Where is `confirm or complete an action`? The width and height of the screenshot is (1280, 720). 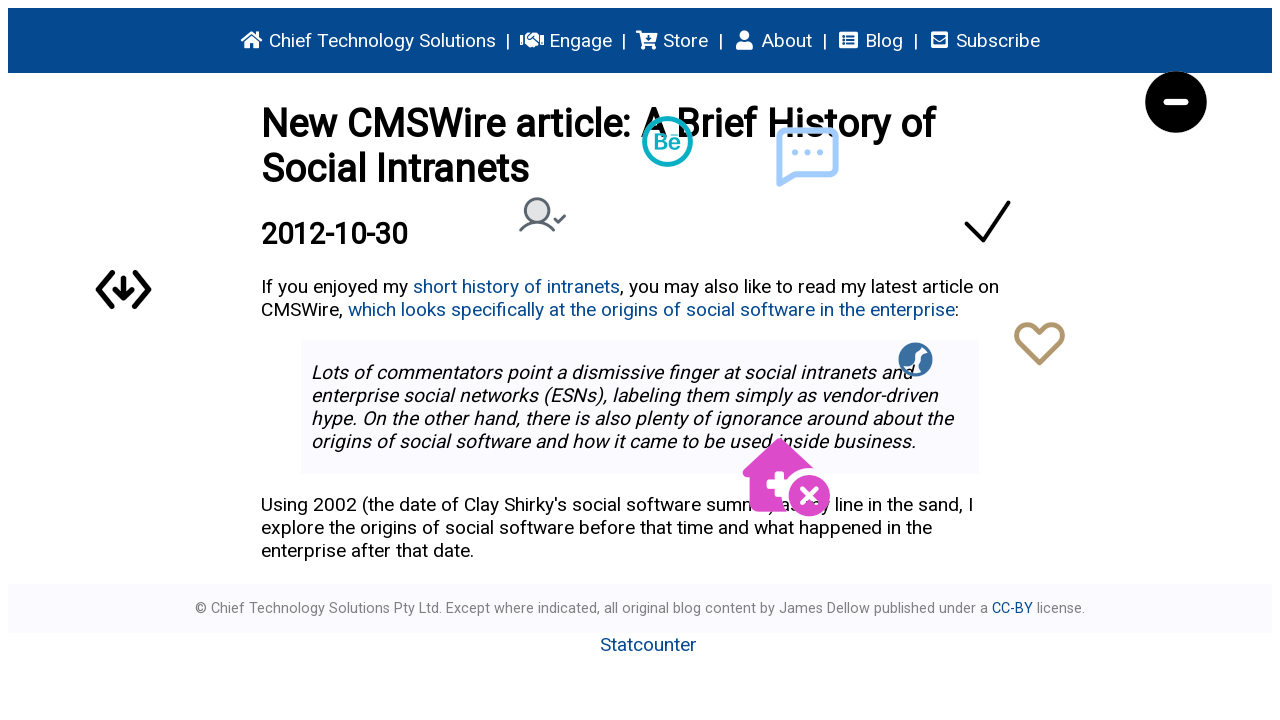 confirm or complete an action is located at coordinates (987, 221).